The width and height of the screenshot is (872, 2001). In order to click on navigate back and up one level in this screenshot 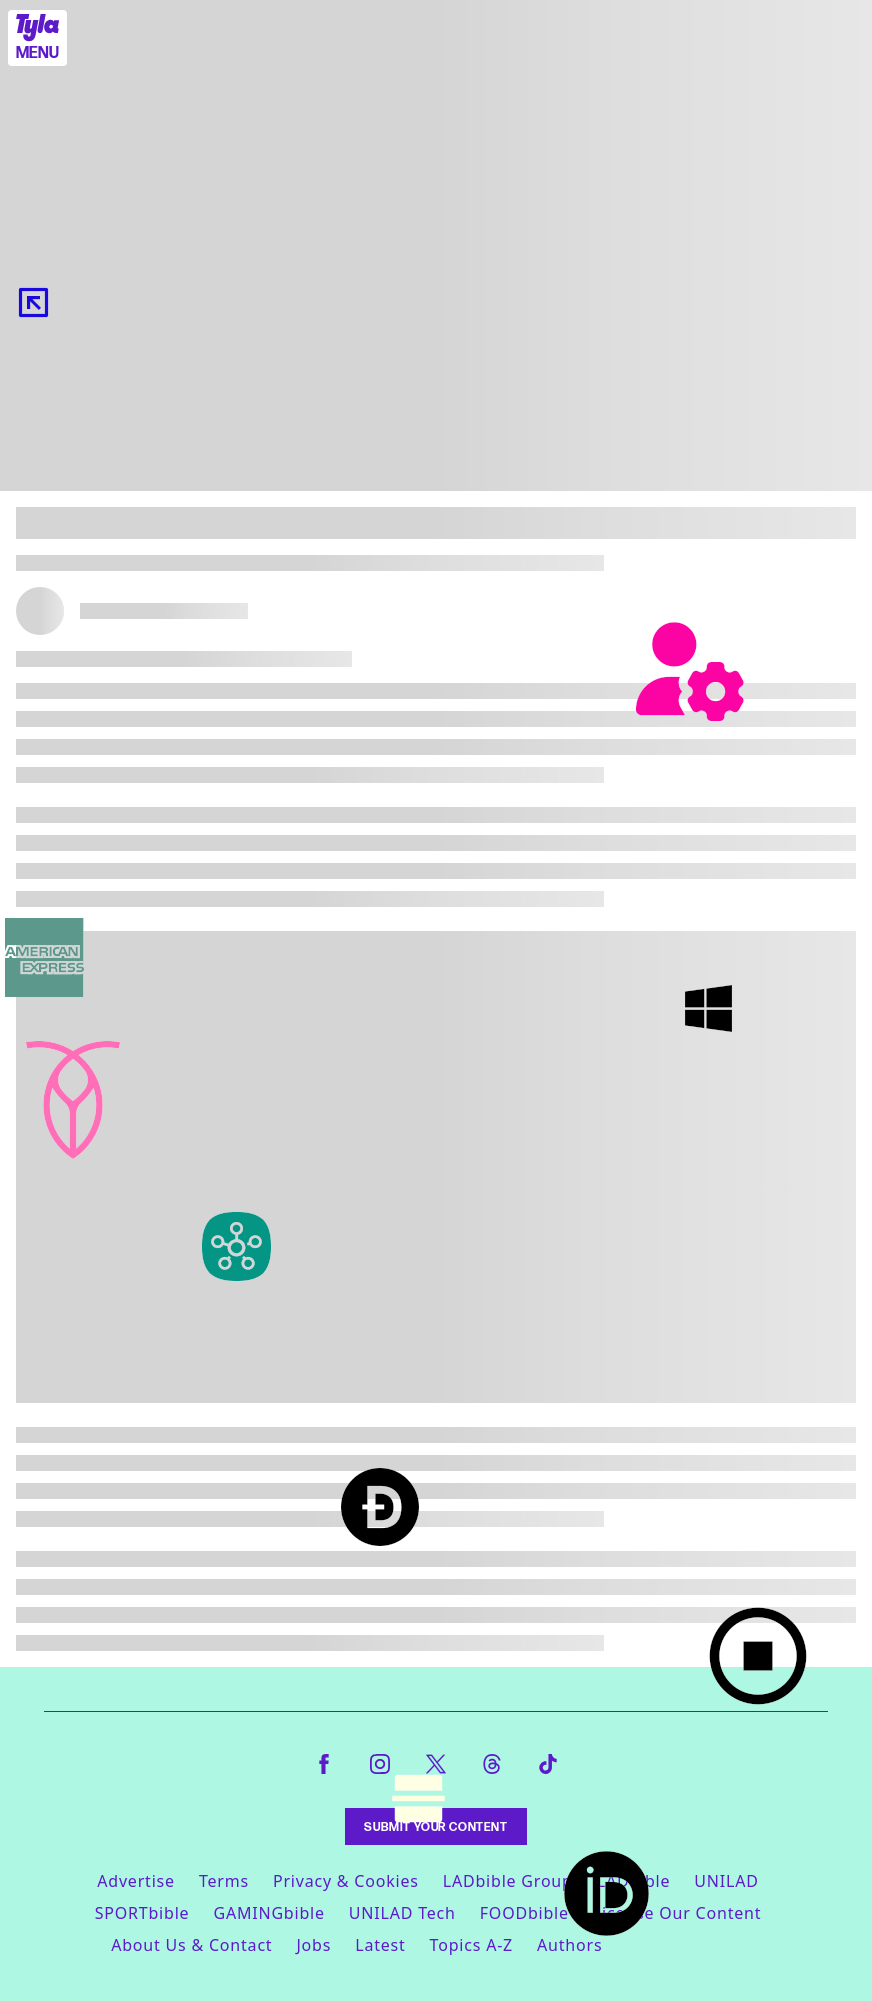, I will do `click(33, 302)`.